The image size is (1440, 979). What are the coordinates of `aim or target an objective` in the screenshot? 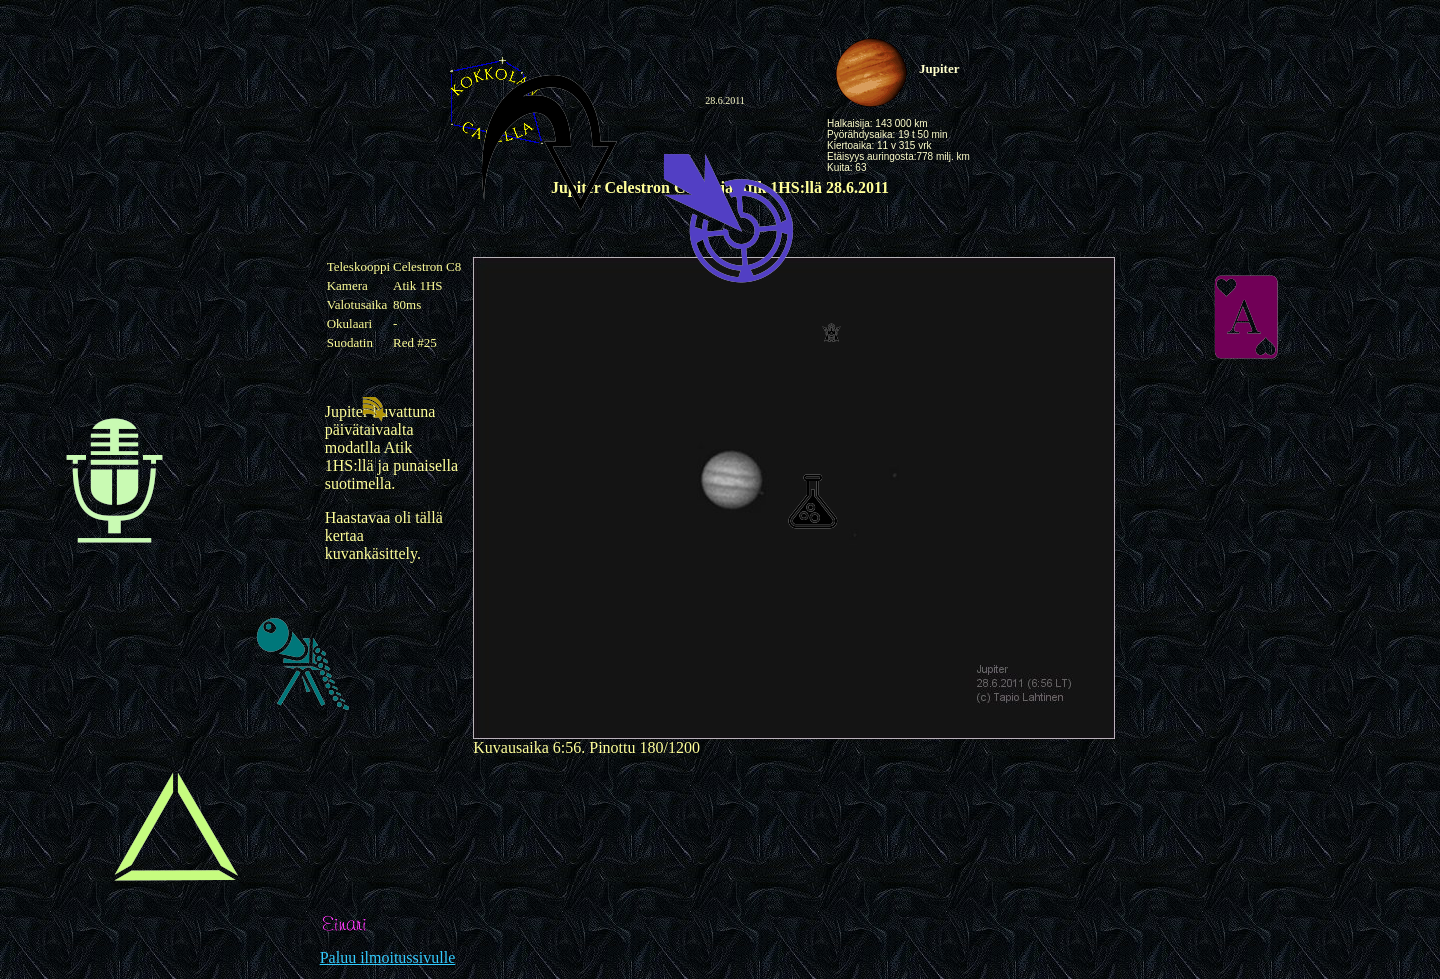 It's located at (728, 218).